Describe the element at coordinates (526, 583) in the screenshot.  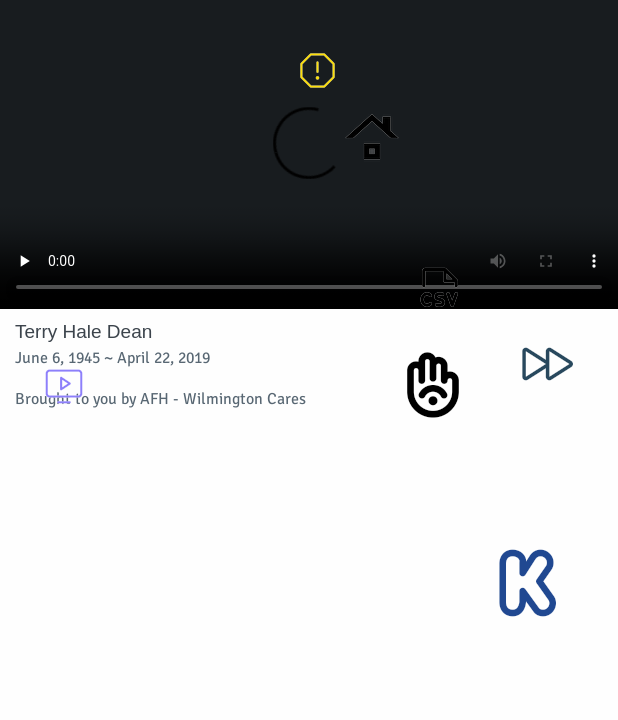
I see `link to Kickstarter profile or campaign` at that location.